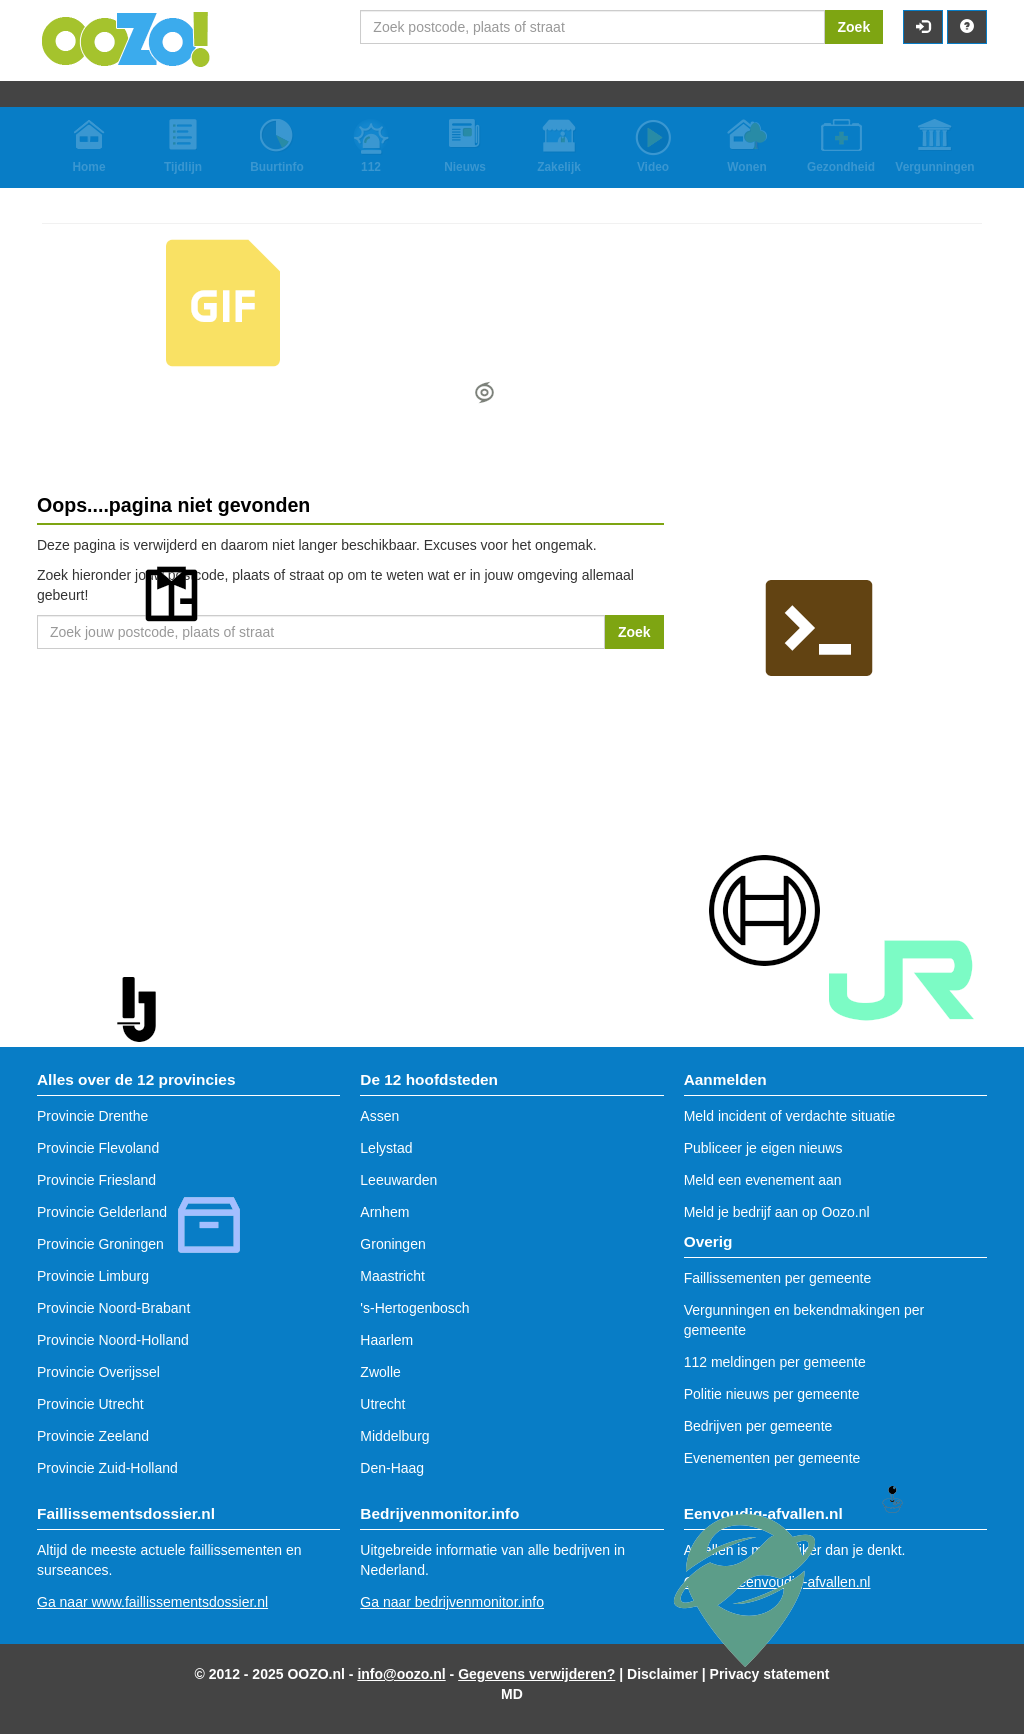  Describe the element at coordinates (744, 1590) in the screenshot. I see `open organic maps app` at that location.